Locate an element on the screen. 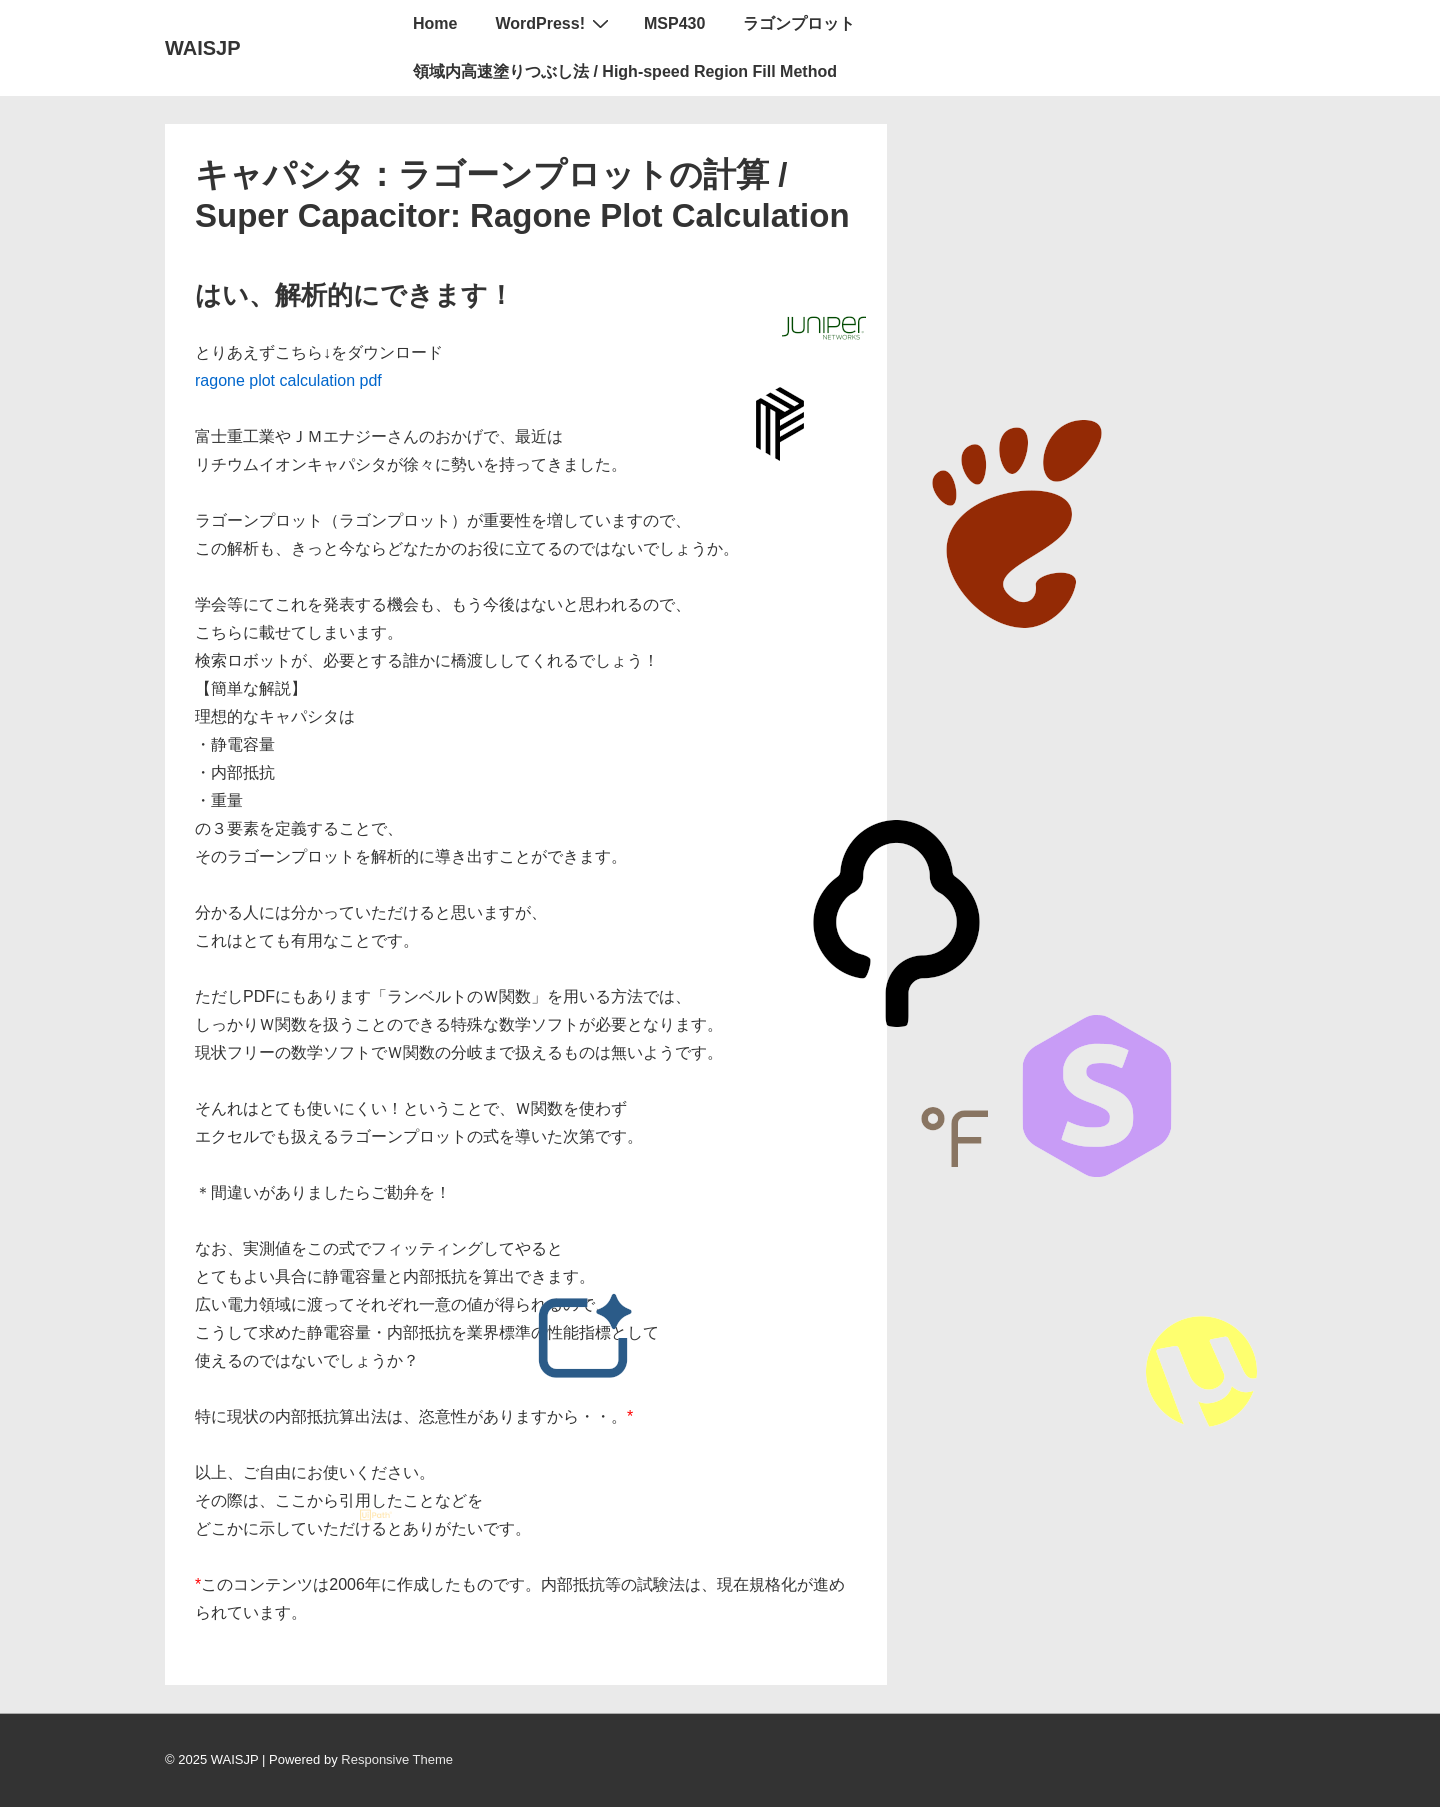 The height and width of the screenshot is (1807, 1440). open µTorrent application is located at coordinates (1201, 1371).